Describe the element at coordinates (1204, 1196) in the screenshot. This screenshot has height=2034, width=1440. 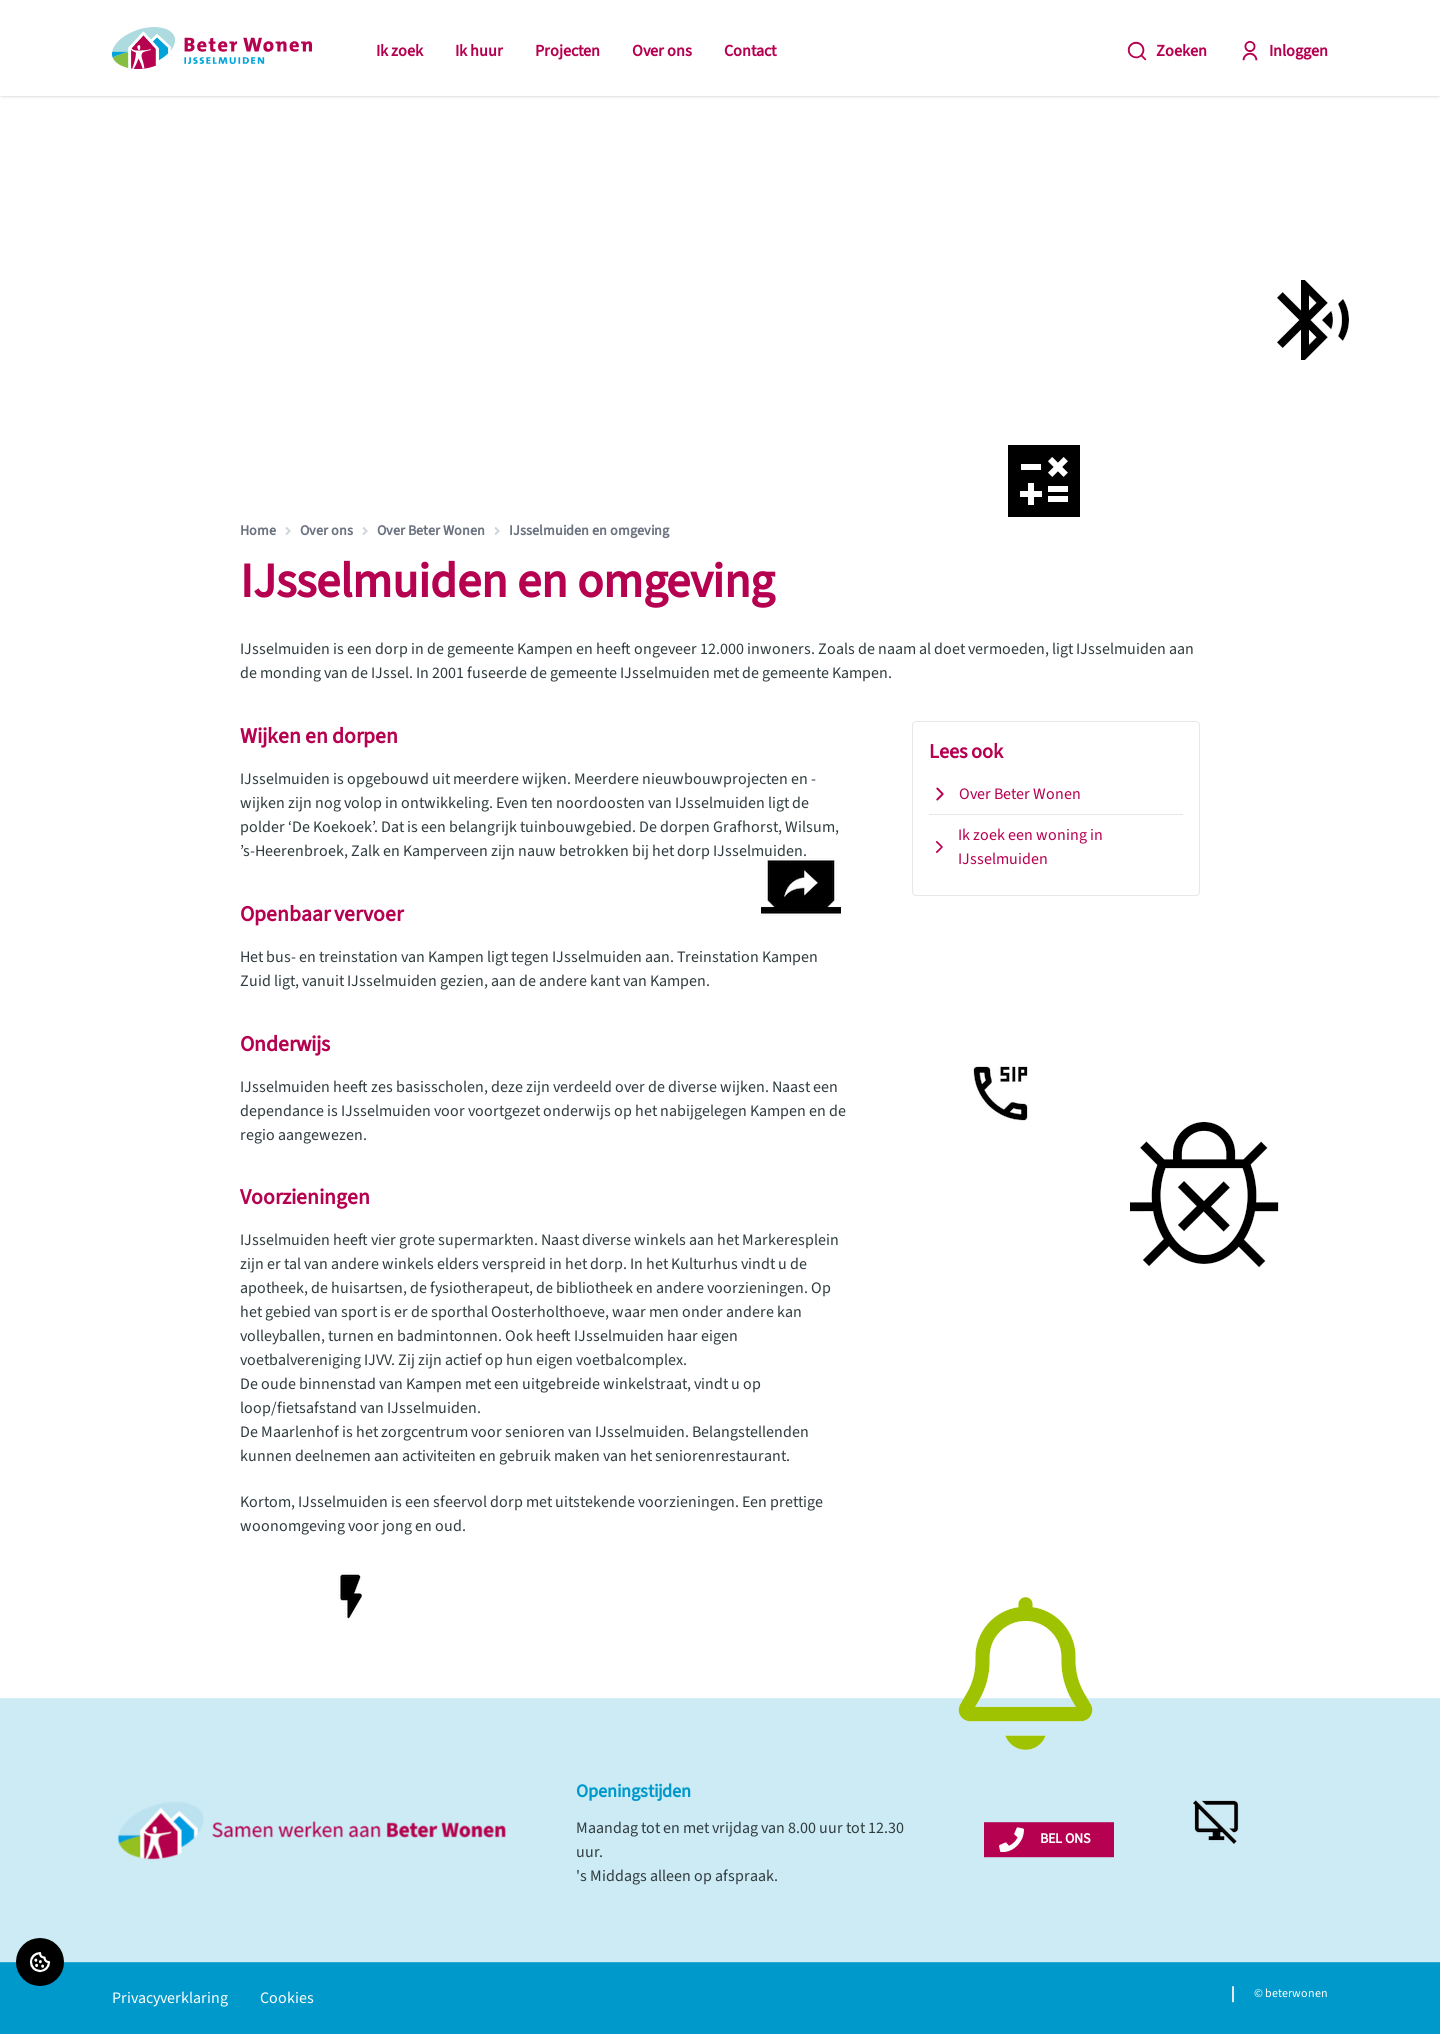
I see `start debugging mode` at that location.